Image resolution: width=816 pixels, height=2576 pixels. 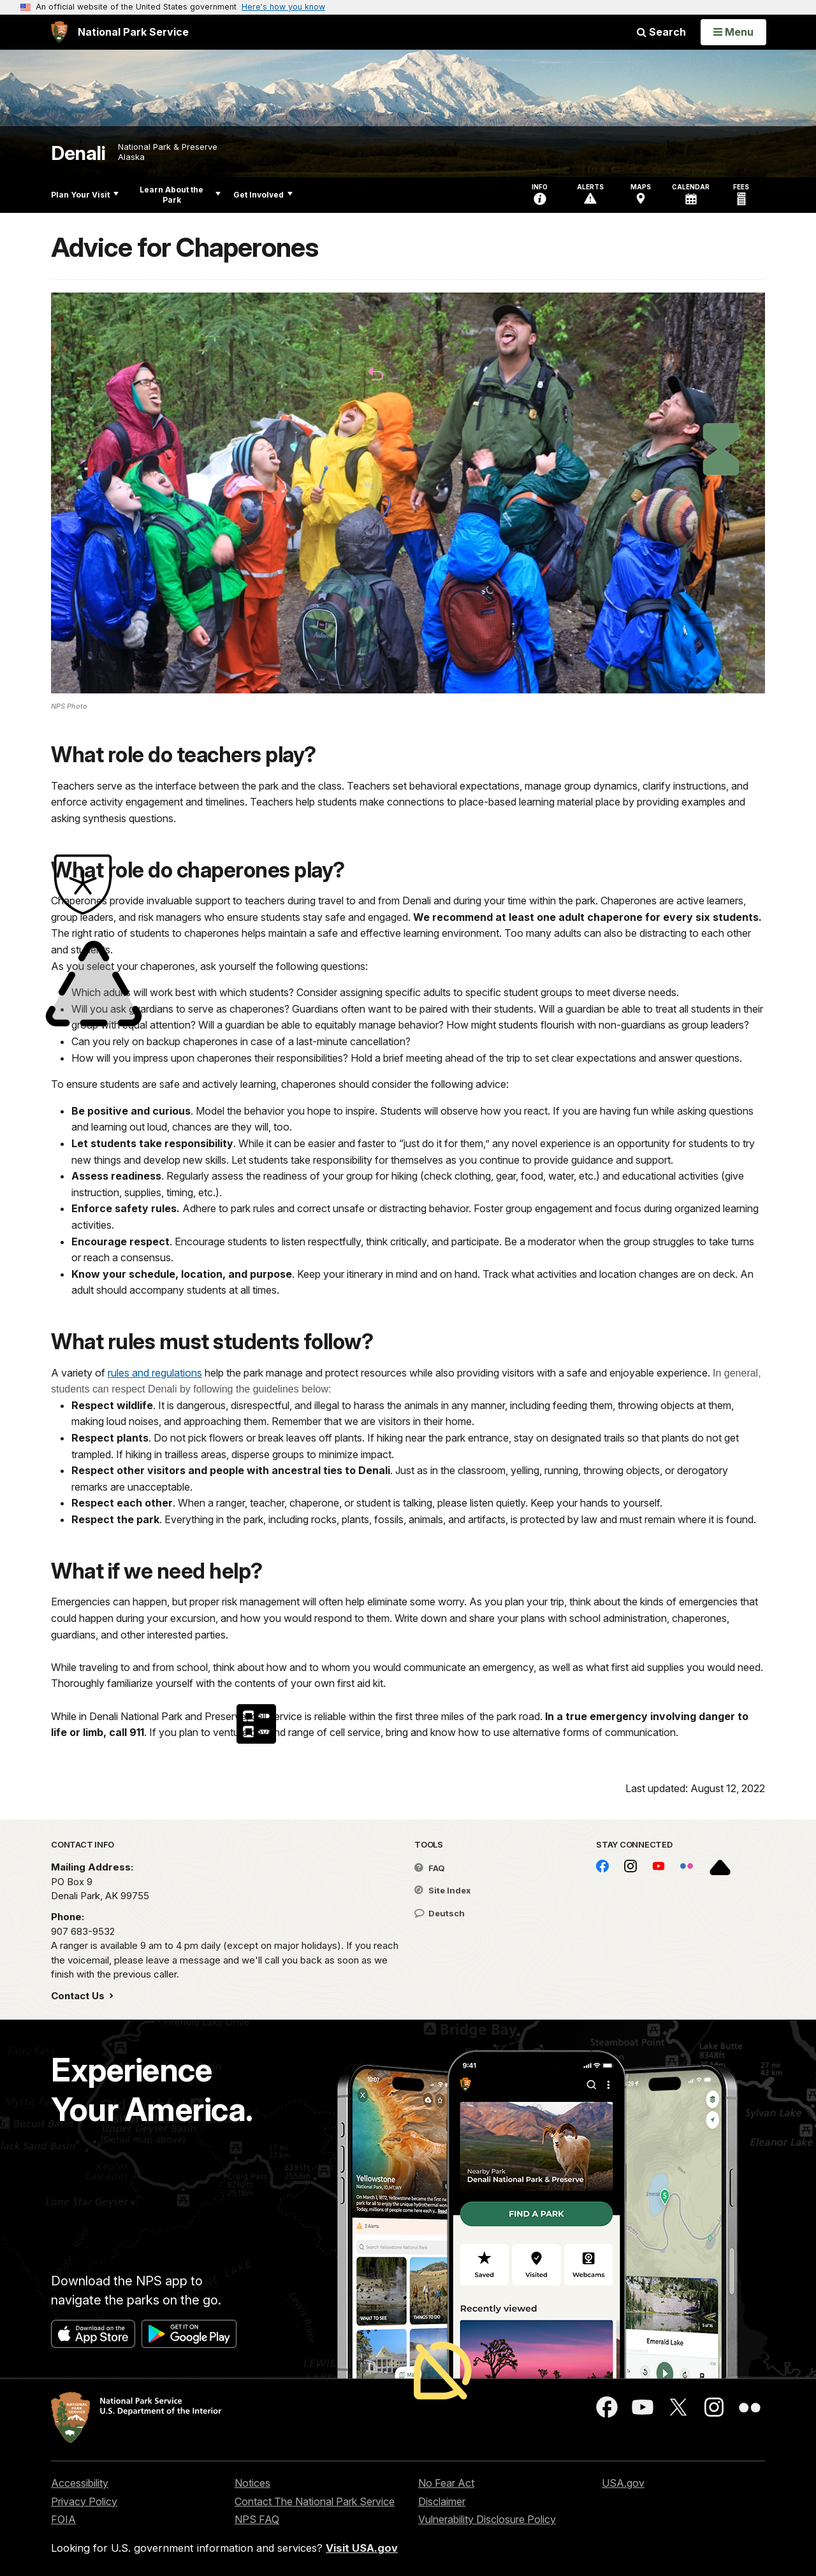 What do you see at coordinates (375, 374) in the screenshot?
I see `undo previous action` at bounding box center [375, 374].